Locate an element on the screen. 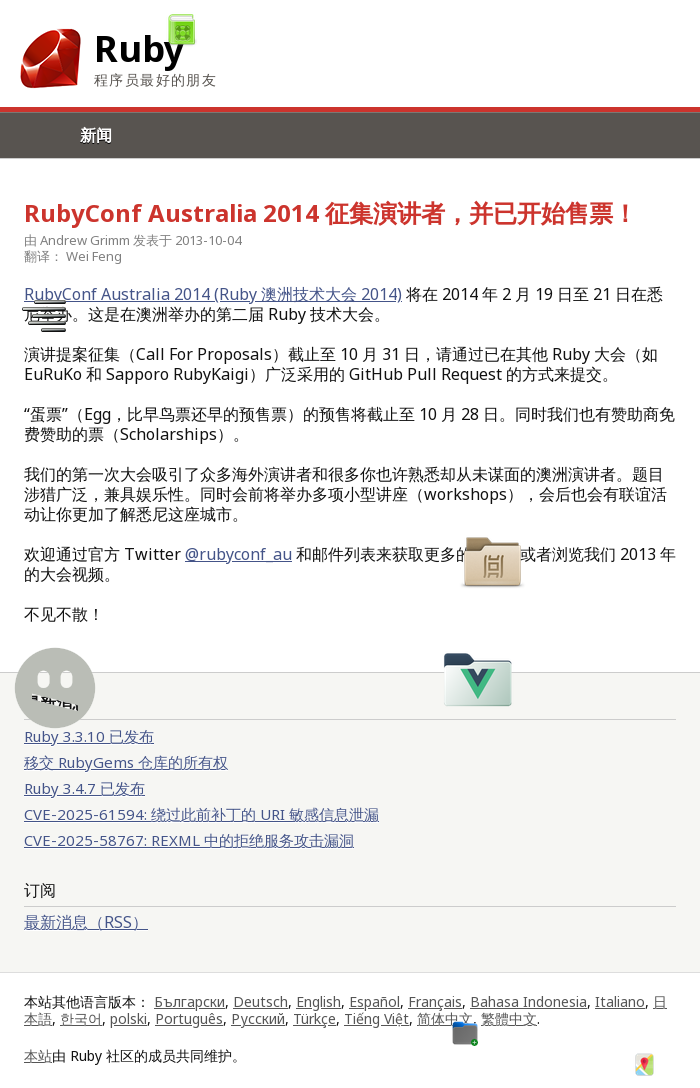  open folder containing Vue.js project files is located at coordinates (477, 681).